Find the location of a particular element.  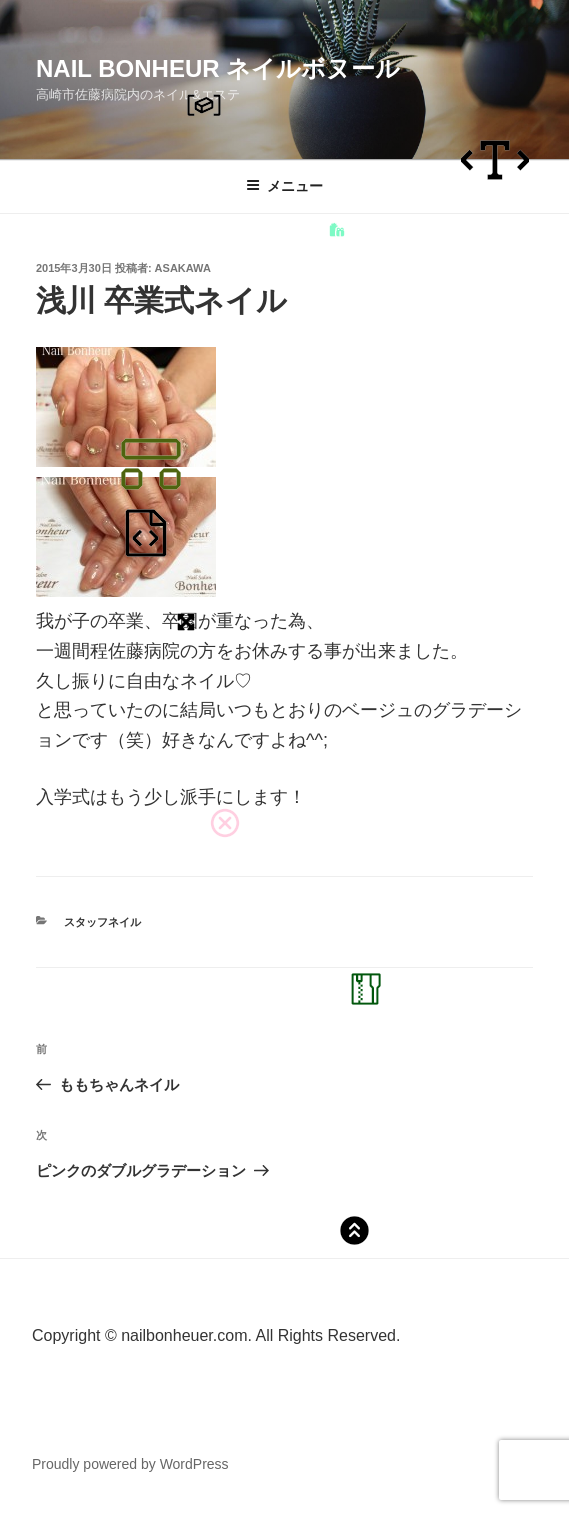

scroll to top of page is located at coordinates (354, 1230).